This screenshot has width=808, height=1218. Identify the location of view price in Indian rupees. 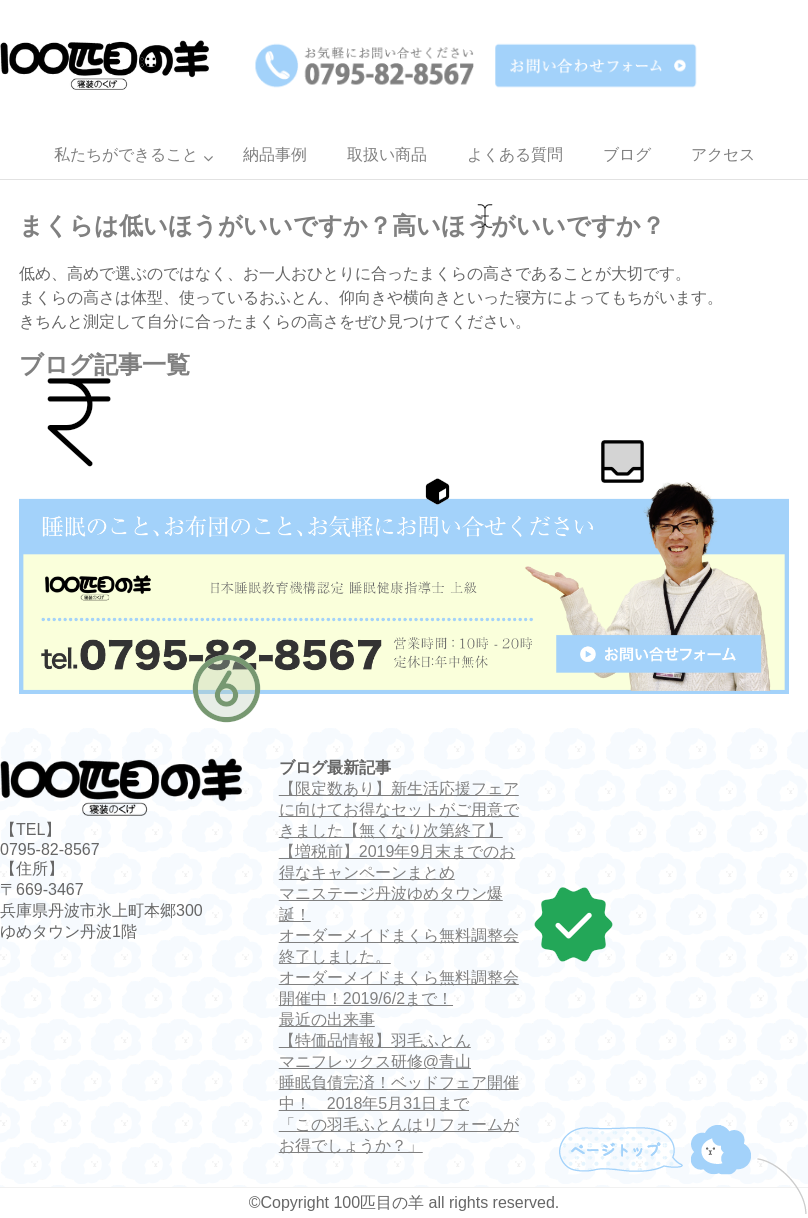
(75, 420).